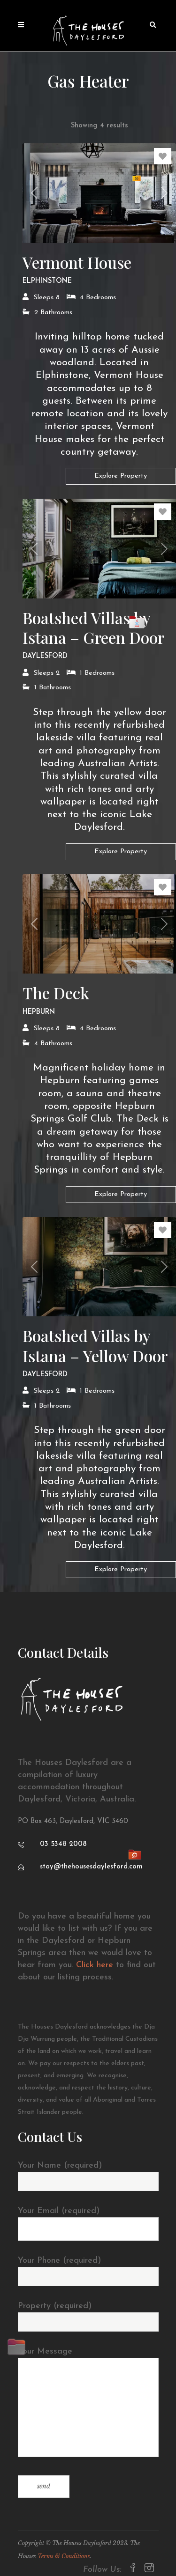 The width and height of the screenshot is (176, 2576). Describe the element at coordinates (137, 178) in the screenshot. I see `open folder containing adobe spark projects` at that location.